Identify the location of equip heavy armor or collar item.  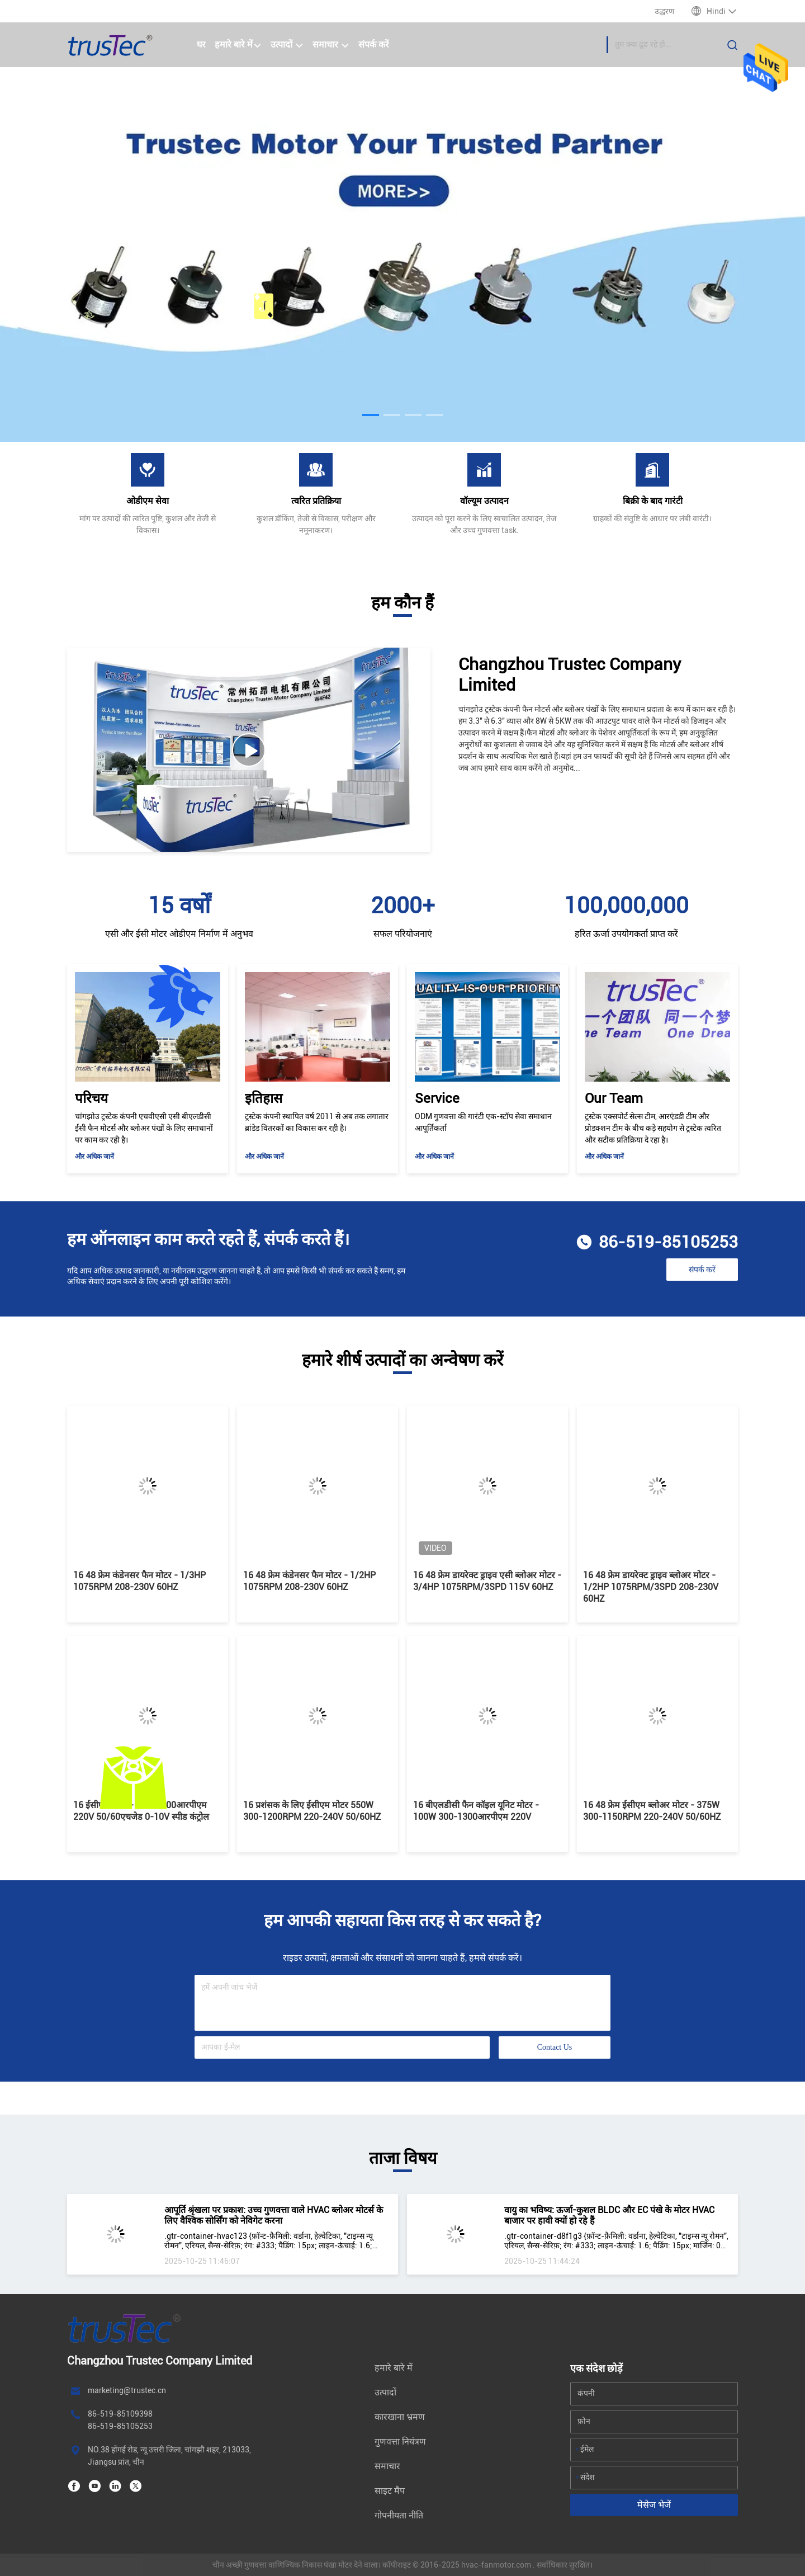
(133, 1773).